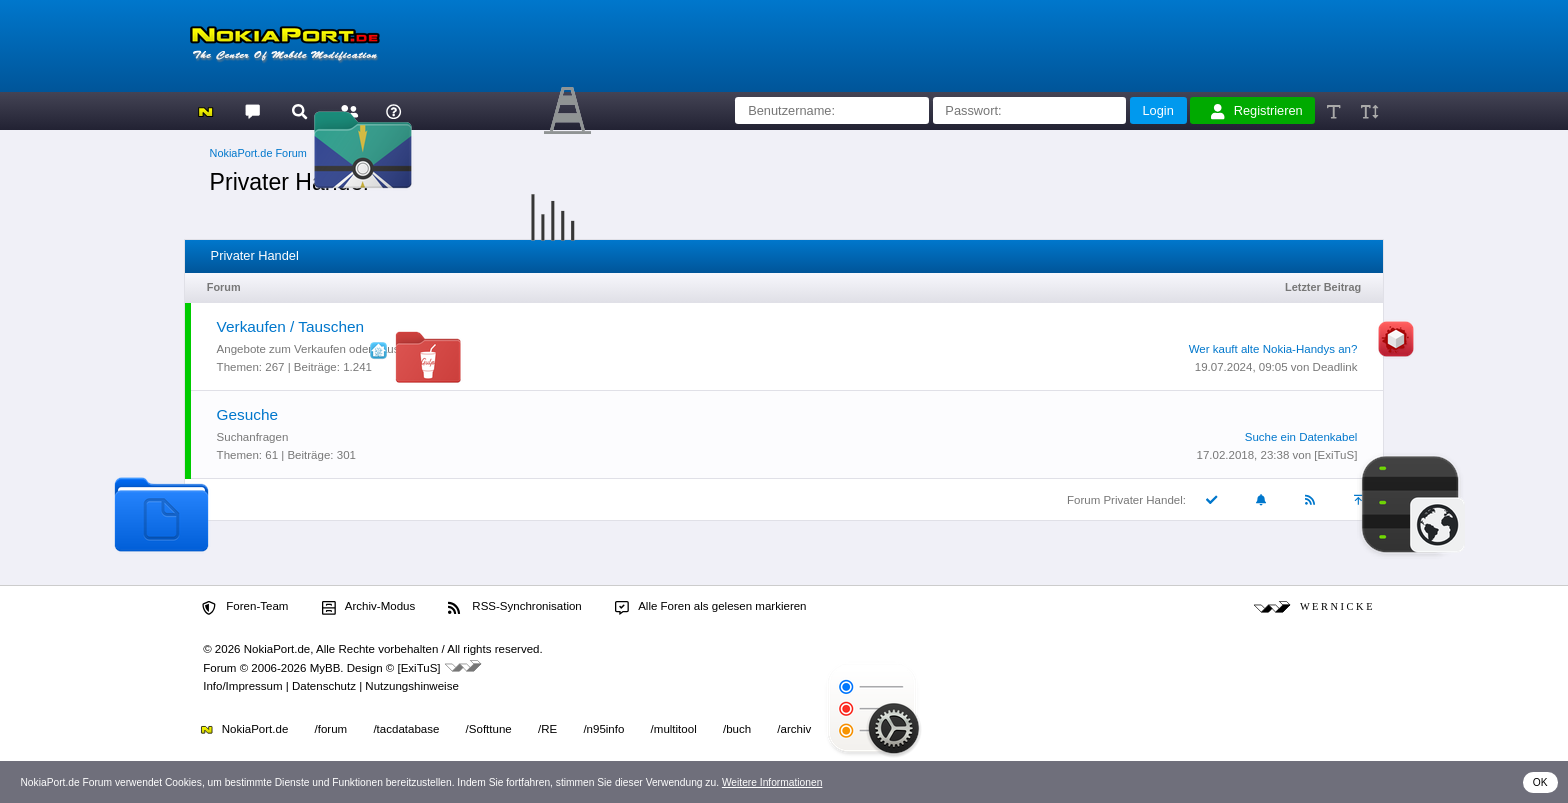 The width and height of the screenshot is (1568, 803). What do you see at coordinates (378, 350) in the screenshot?
I see `open the home assistant app` at bounding box center [378, 350].